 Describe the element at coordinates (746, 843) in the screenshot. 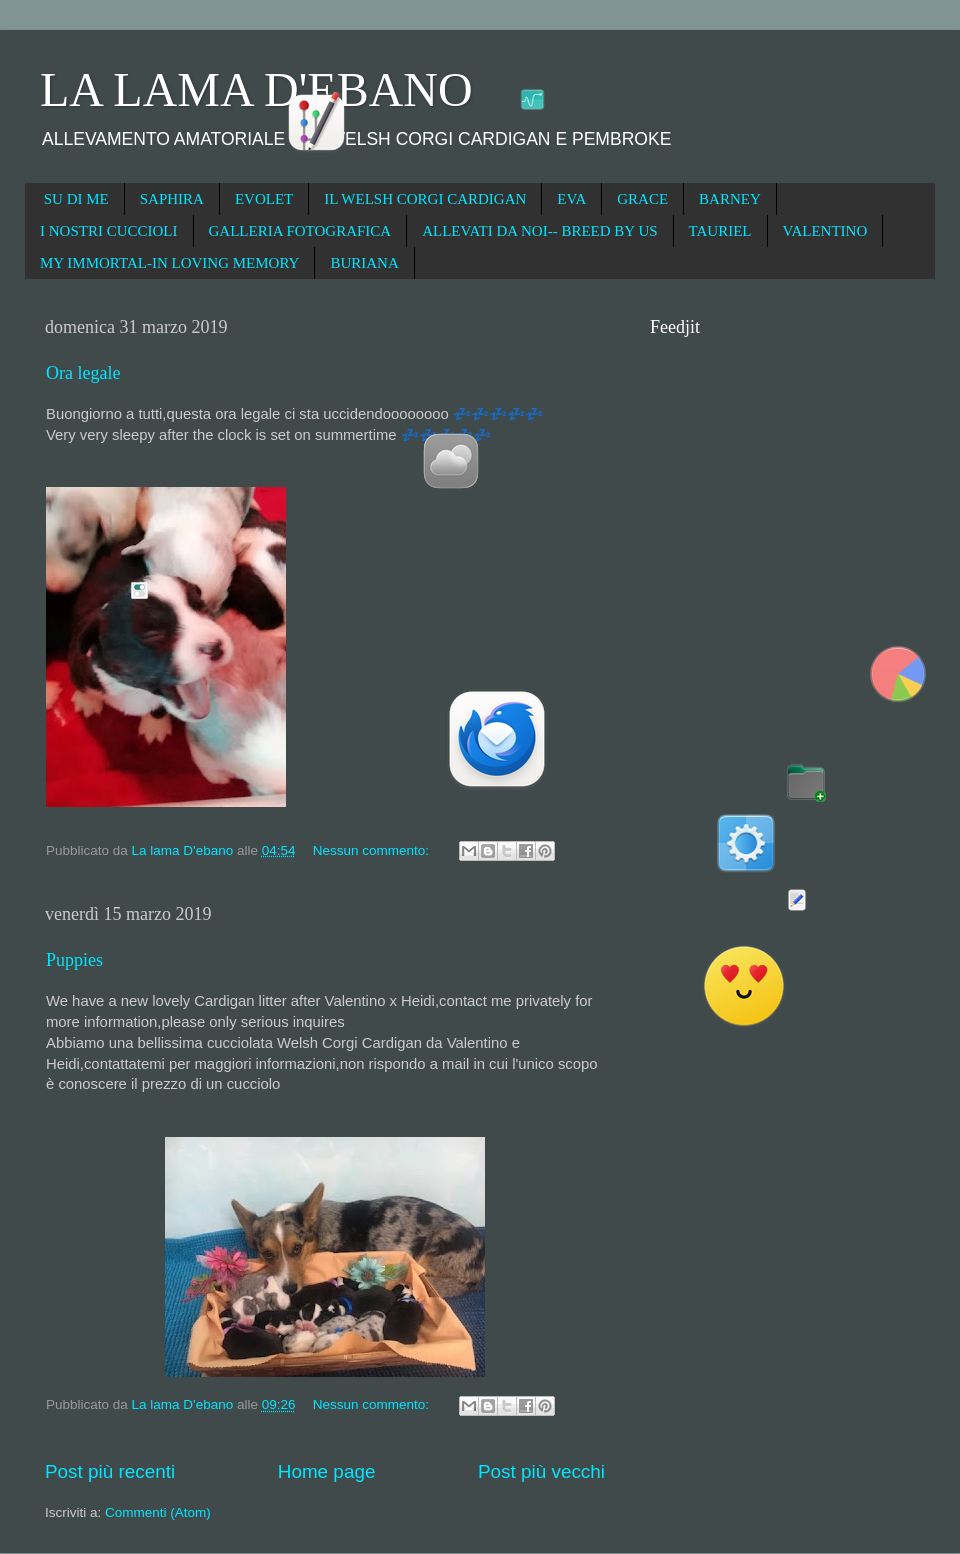

I see `open default applications settings` at that location.